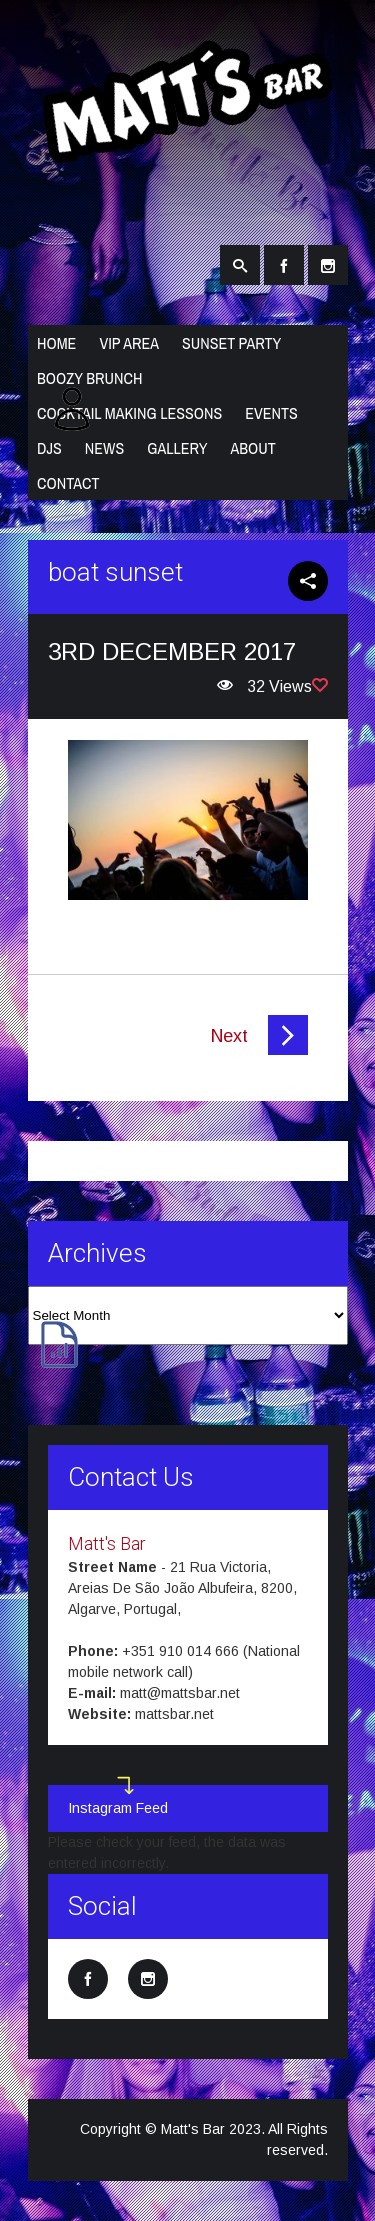 The image size is (375, 2221). I want to click on view your profile, so click(72, 409).